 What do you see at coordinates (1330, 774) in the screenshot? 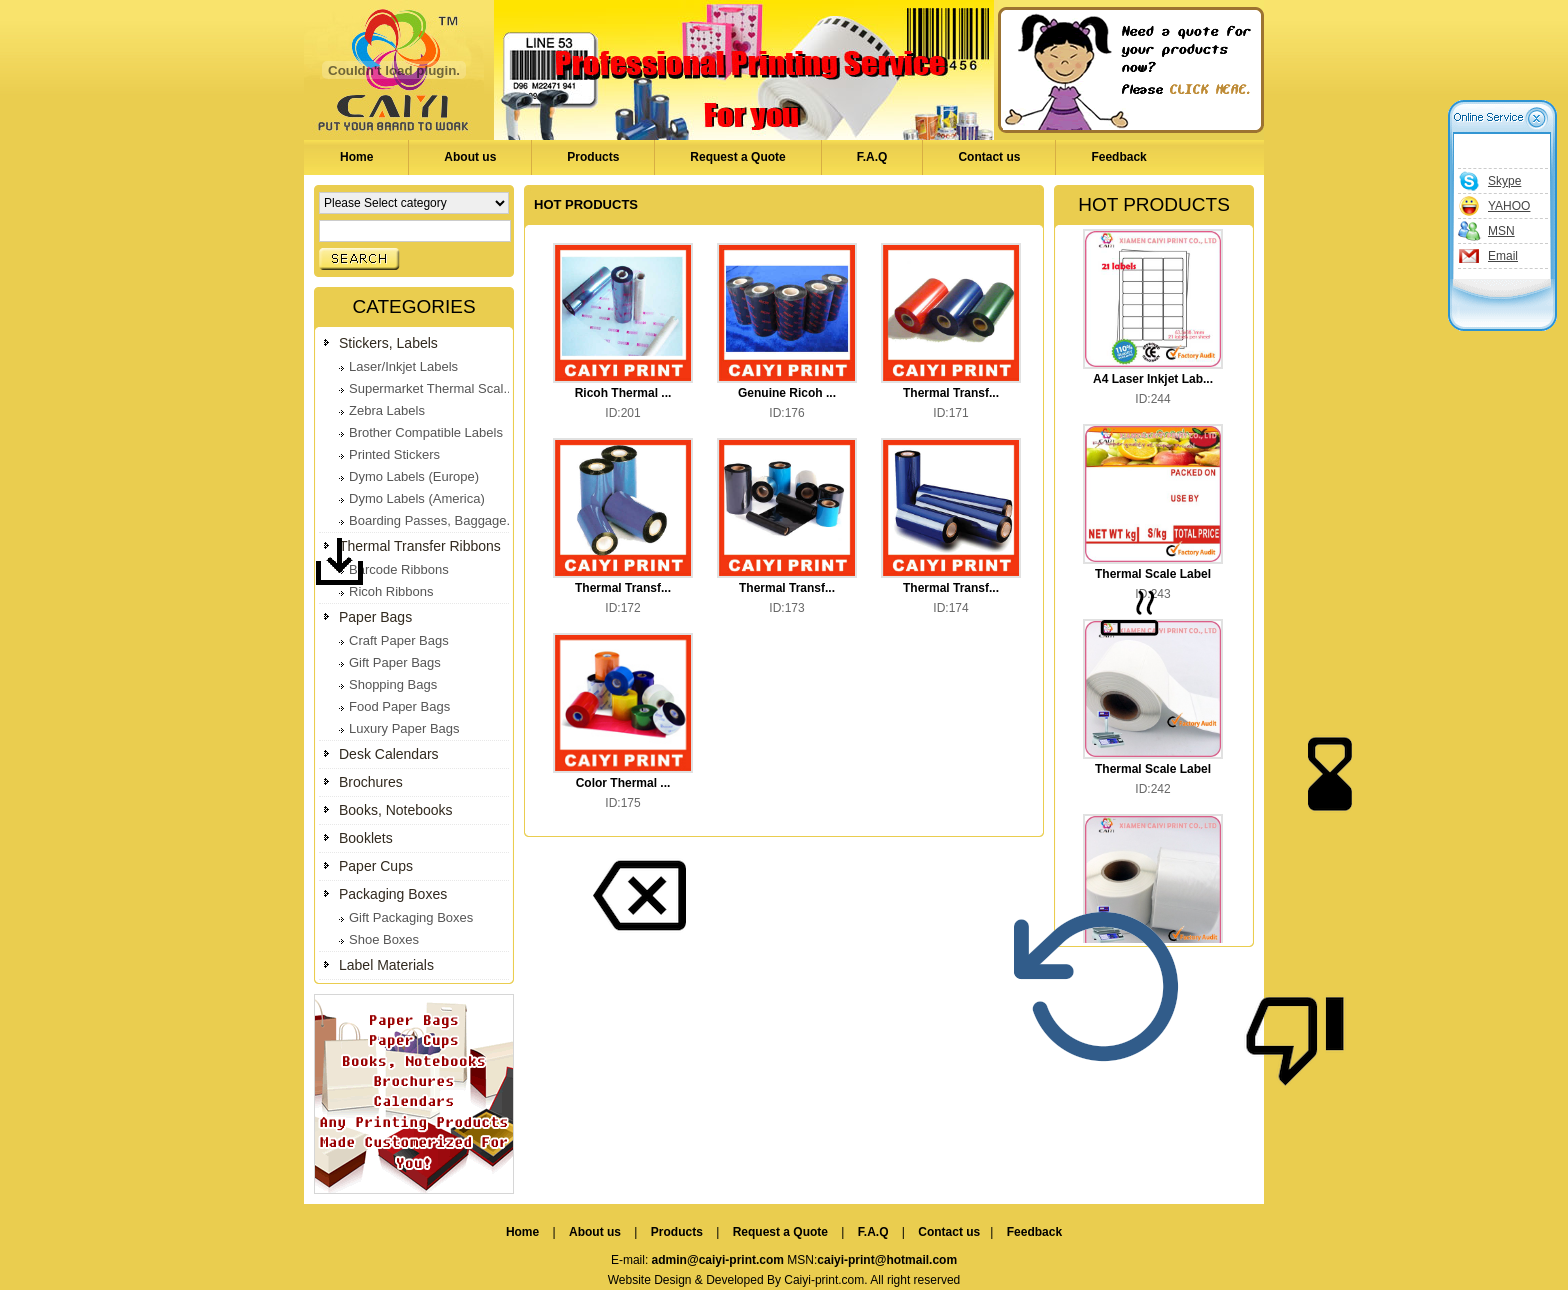
I see `indicates time remaining or countdown in progress` at bounding box center [1330, 774].